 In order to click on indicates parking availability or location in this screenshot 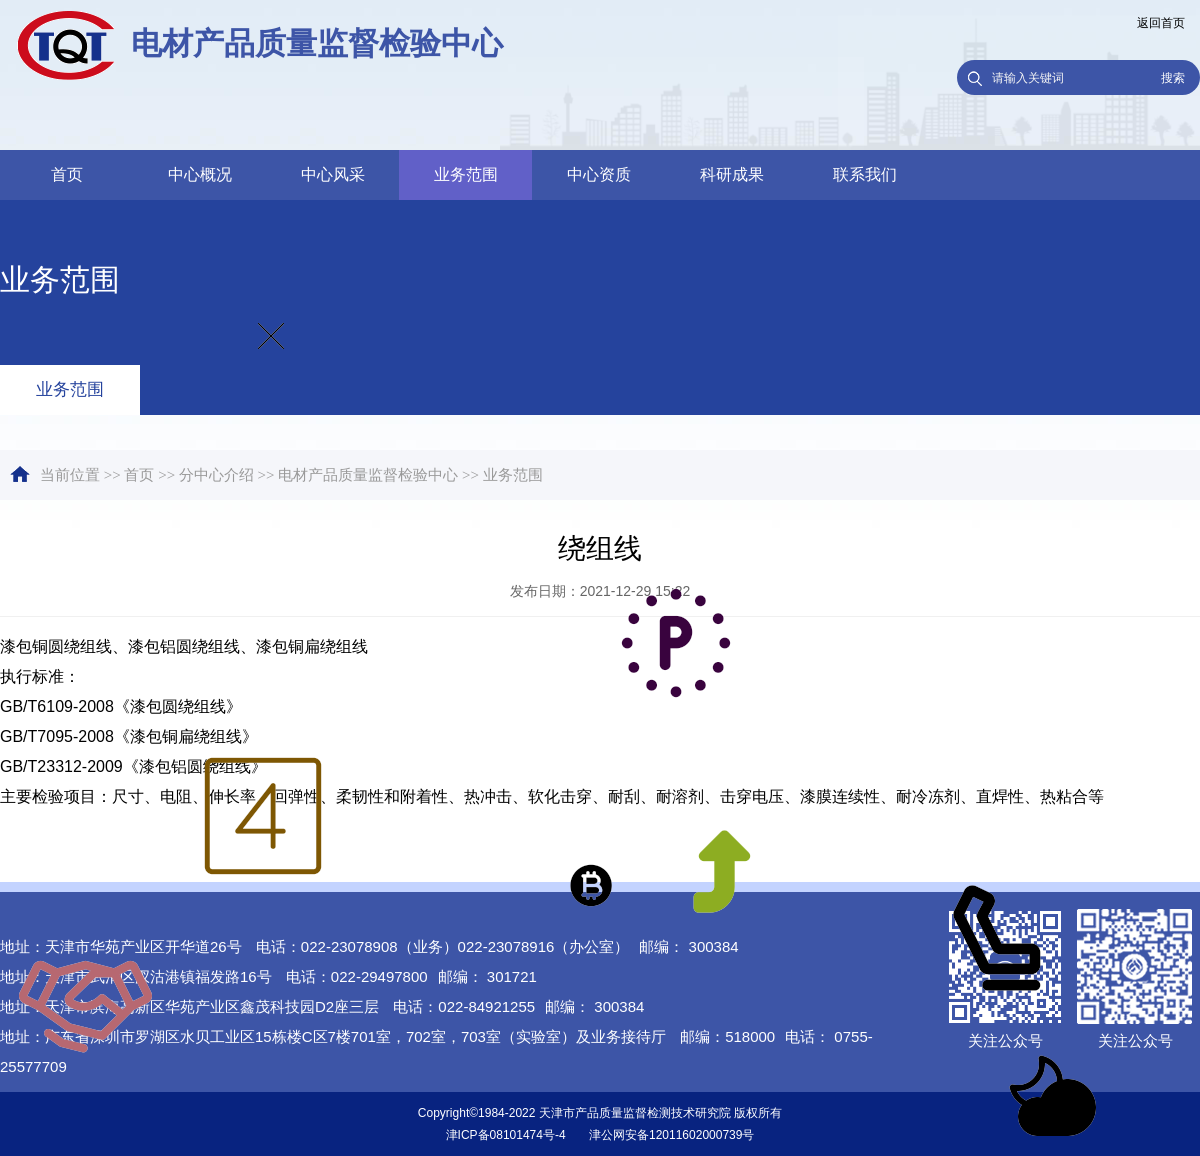, I will do `click(676, 643)`.